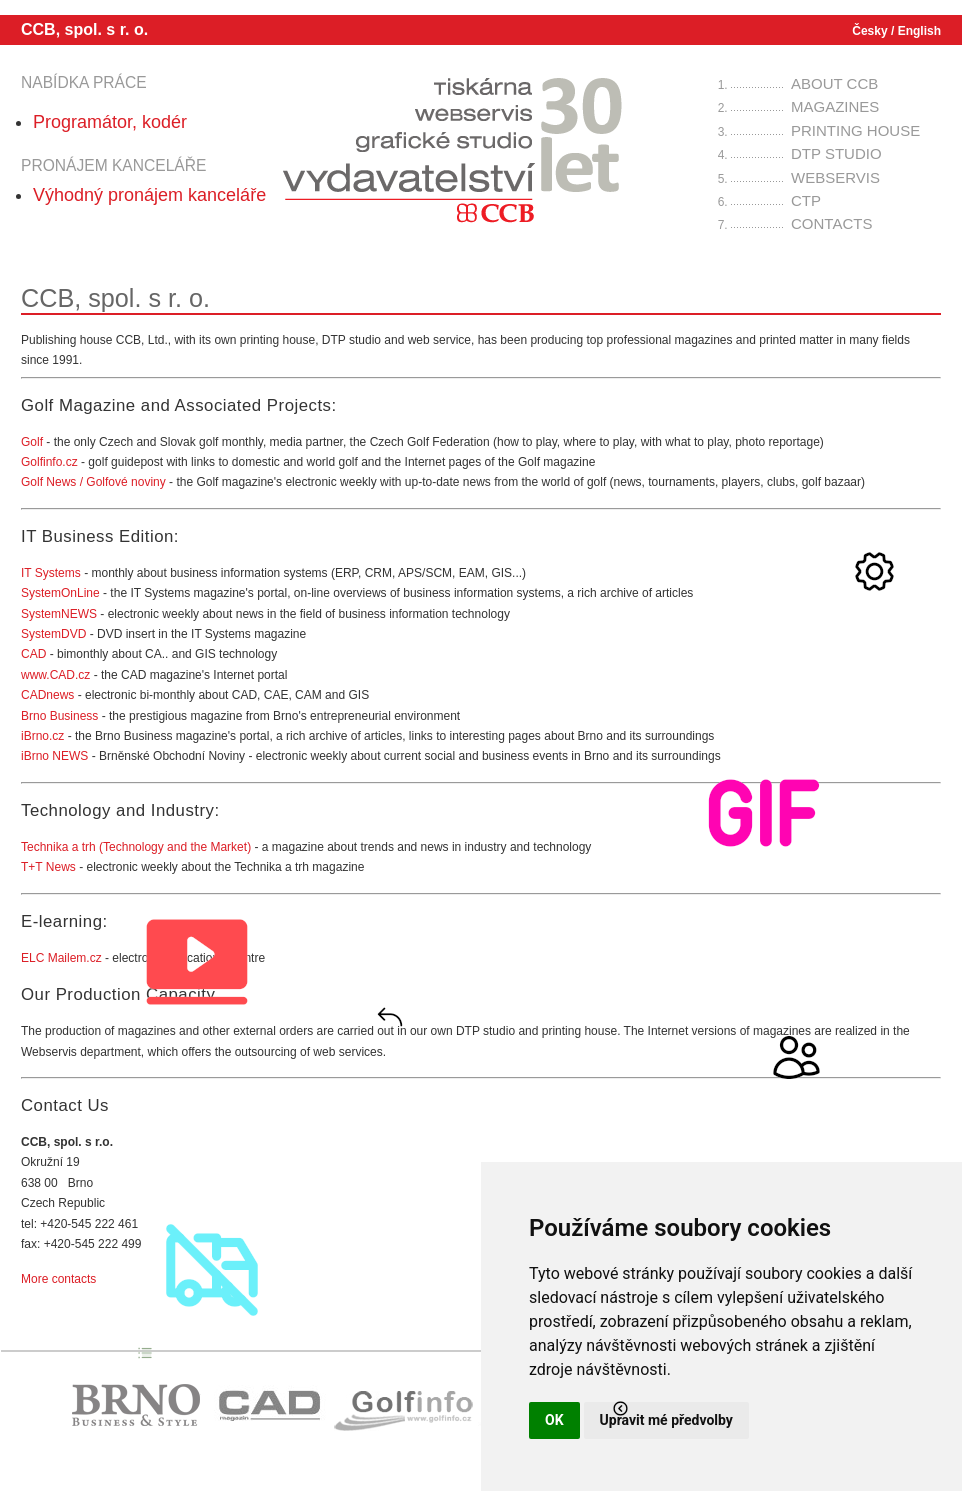 Image resolution: width=962 pixels, height=1491 pixels. I want to click on view all users or contacts, so click(796, 1057).